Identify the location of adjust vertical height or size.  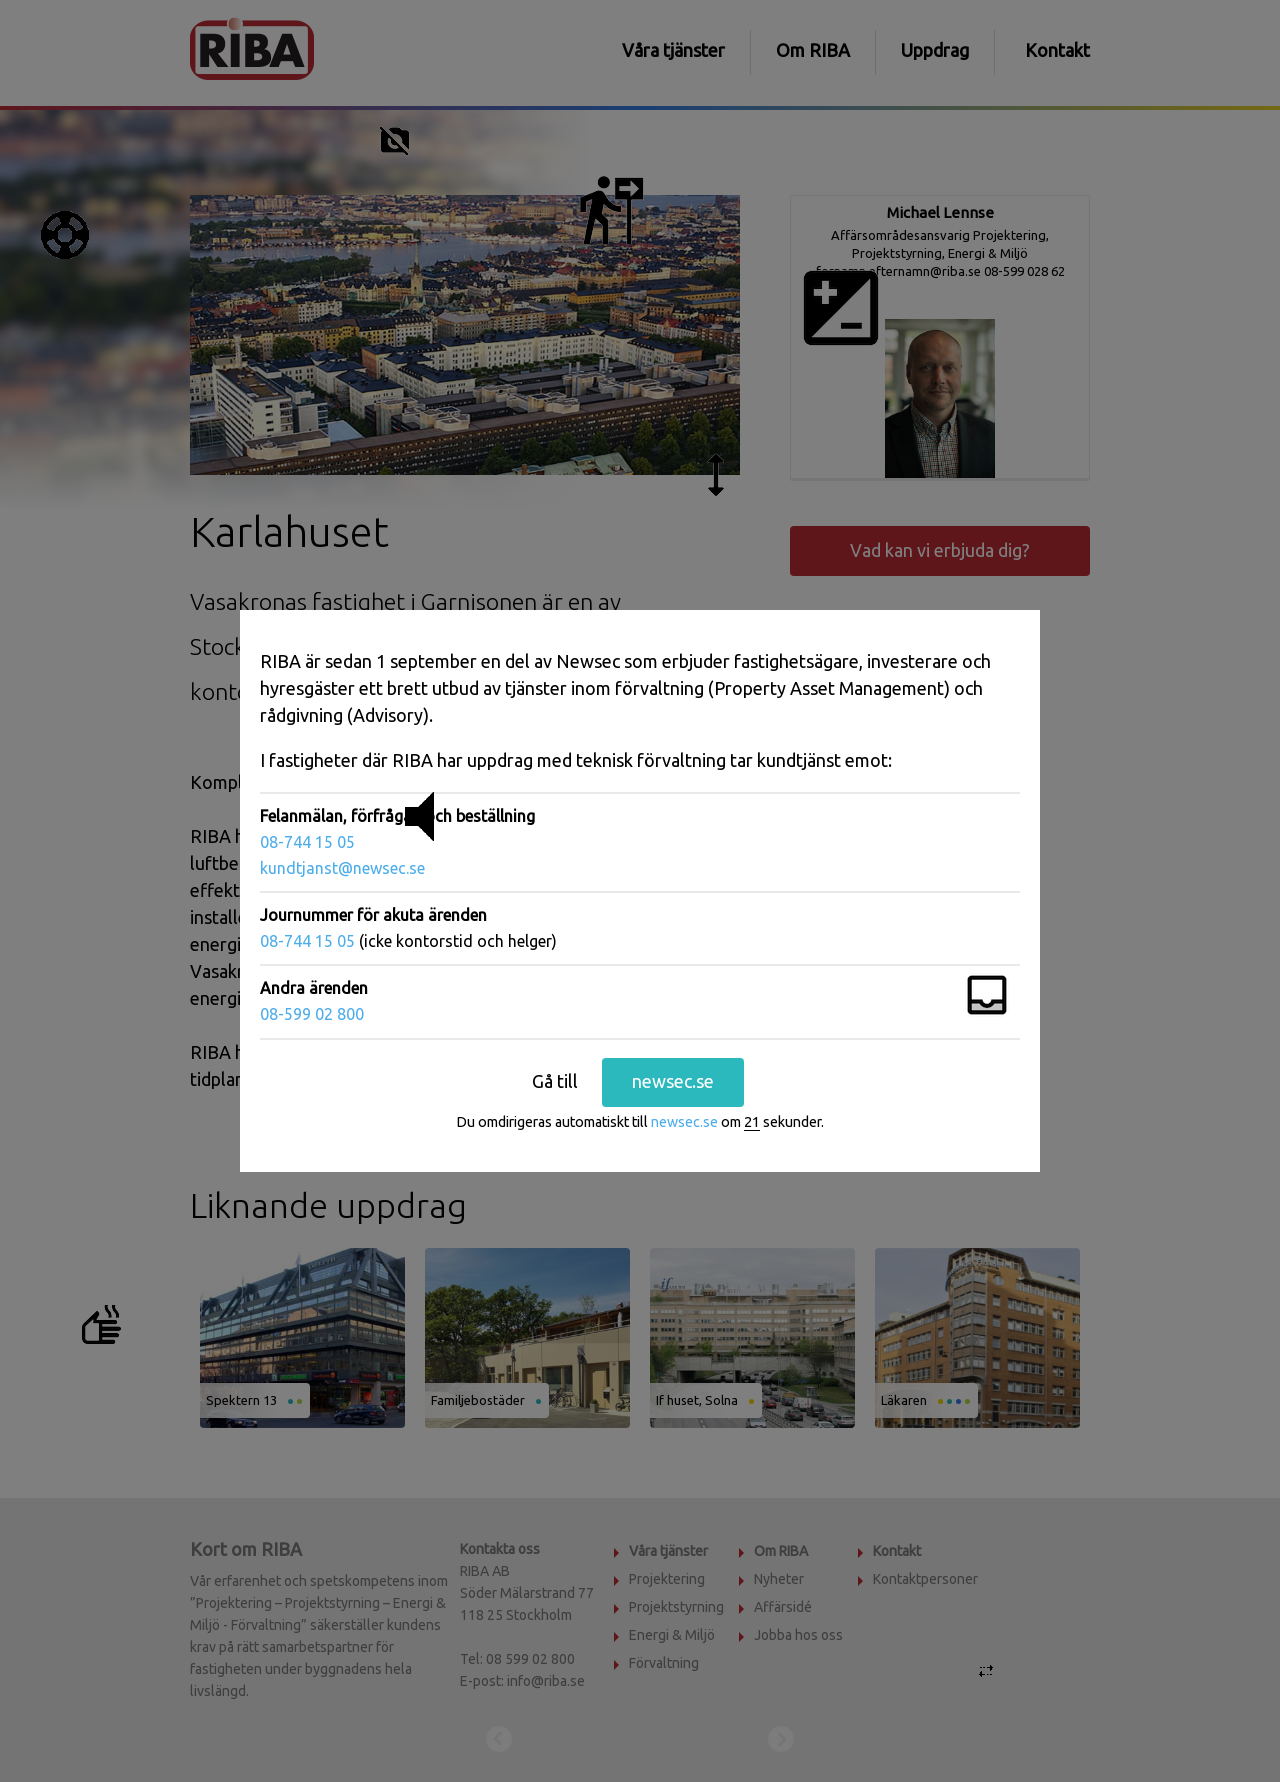
(716, 475).